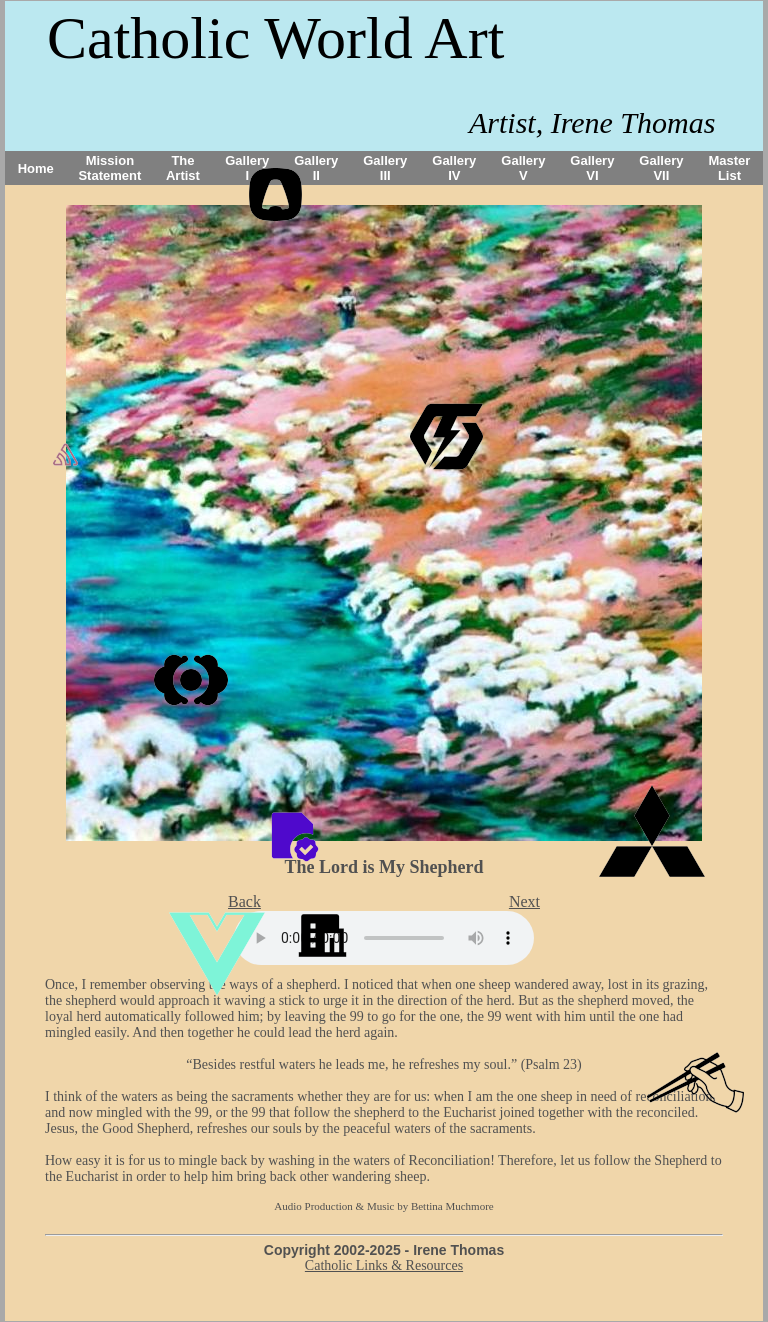  What do you see at coordinates (65, 454) in the screenshot?
I see `link to Sentry error monitoring service` at bounding box center [65, 454].